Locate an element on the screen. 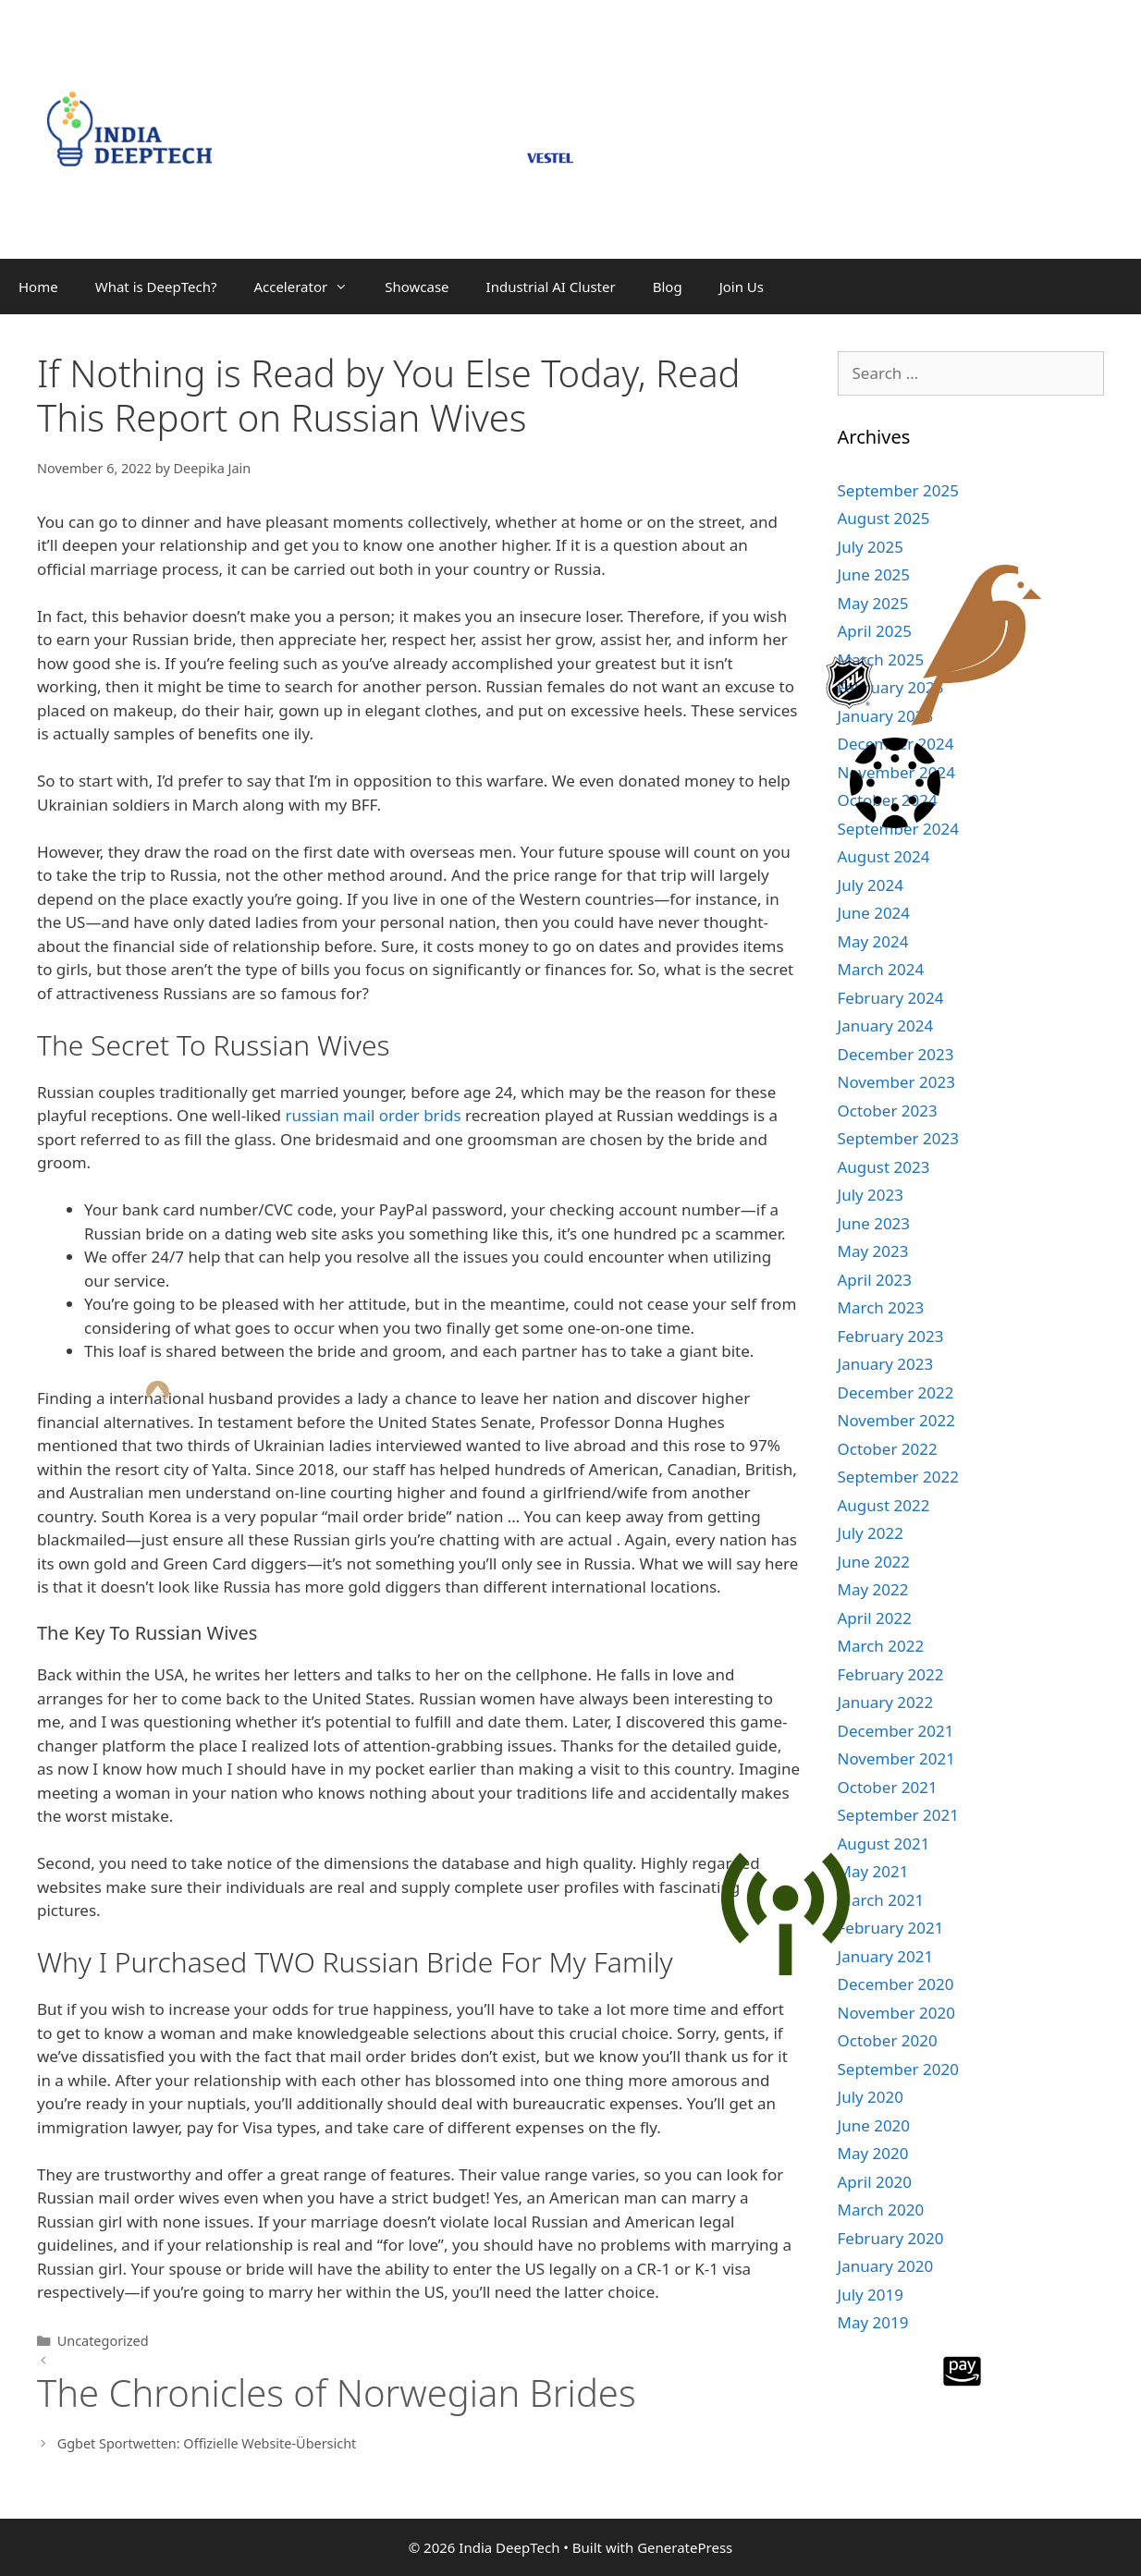 The width and height of the screenshot is (1141, 2576). vestel brand logo is located at coordinates (550, 158).